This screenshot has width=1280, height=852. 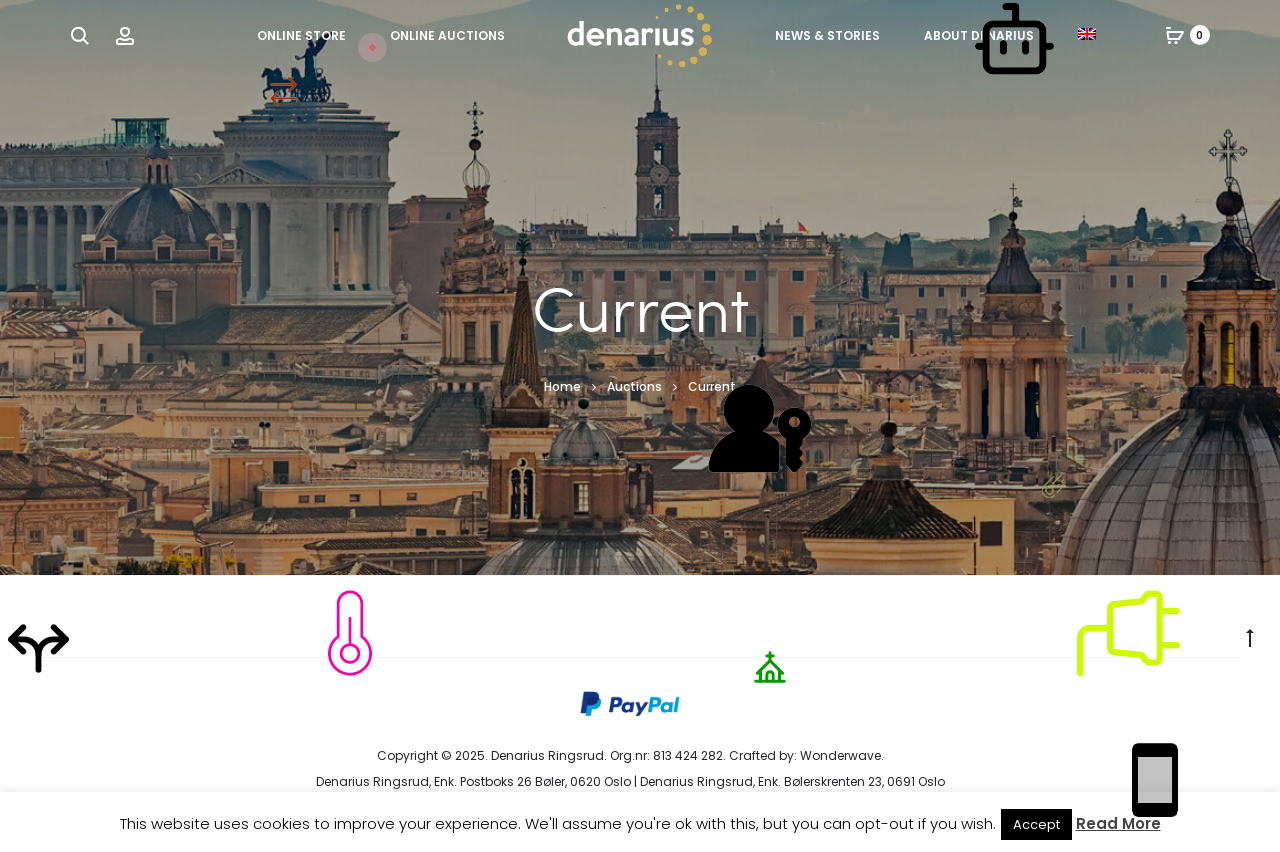 What do you see at coordinates (1128, 633) in the screenshot?
I see `connect a plugin or extension` at bounding box center [1128, 633].